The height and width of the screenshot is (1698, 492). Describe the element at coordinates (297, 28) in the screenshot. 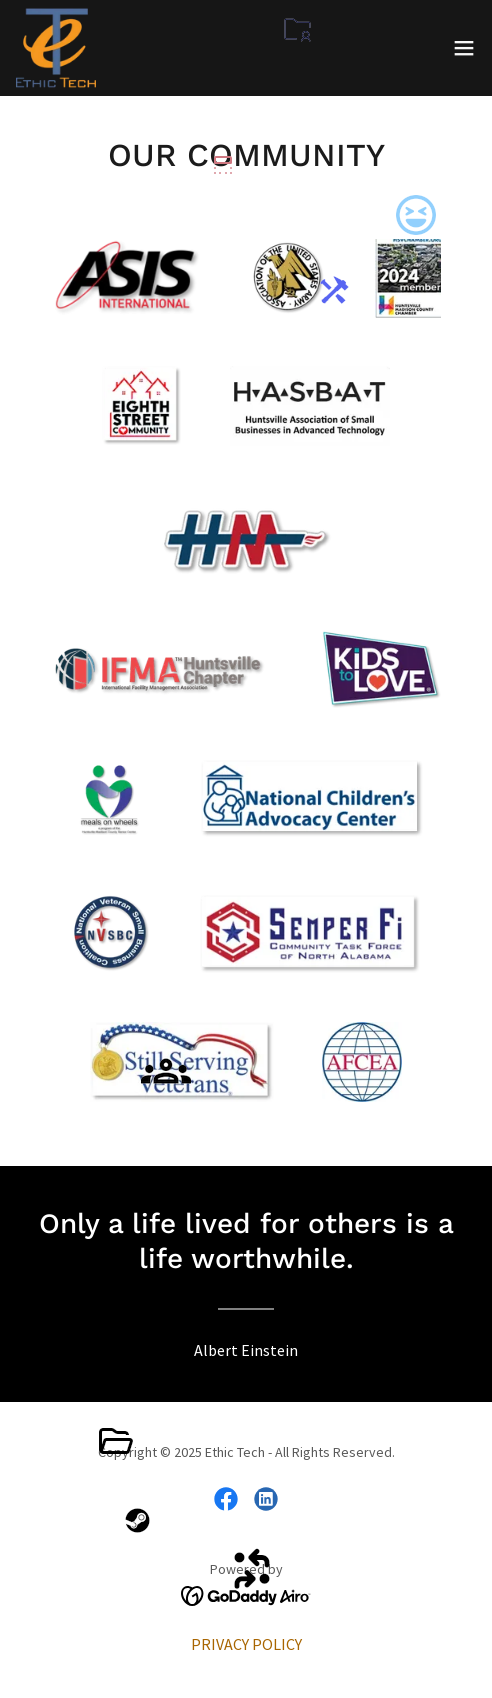

I see `access user-specific files or documents` at that location.